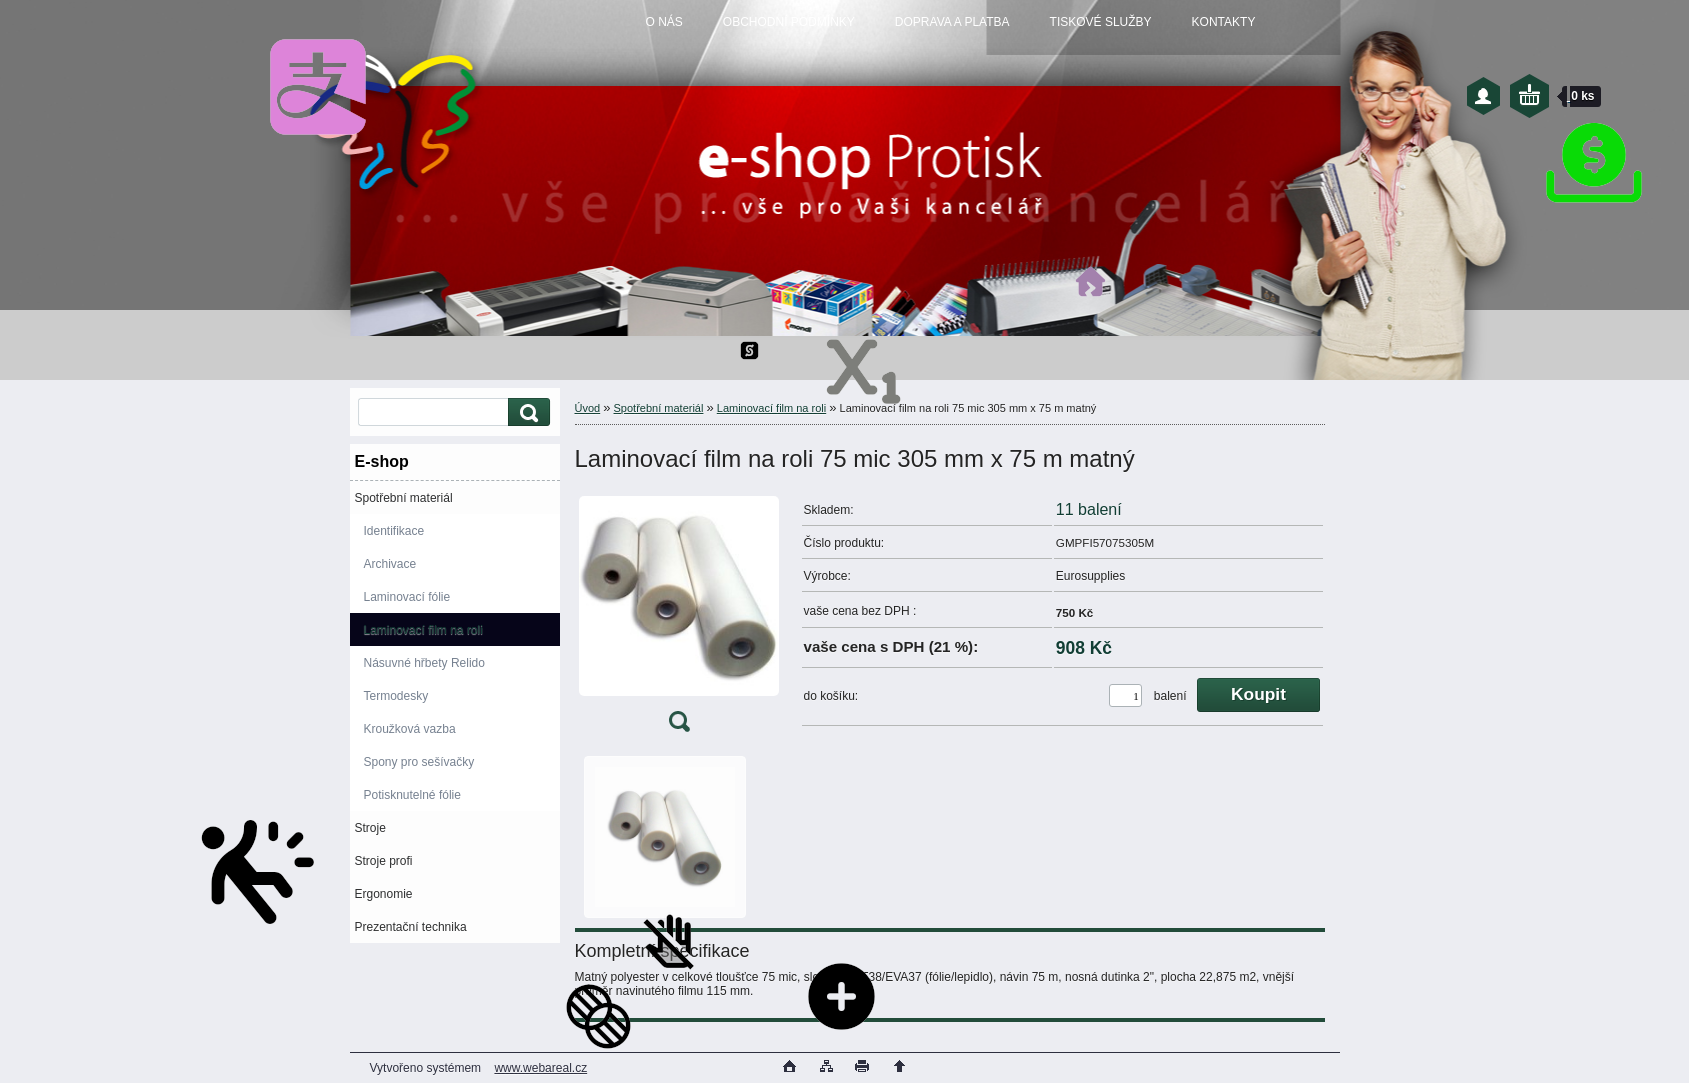 The width and height of the screenshot is (1689, 1083). Describe the element at coordinates (670, 942) in the screenshot. I see `do not touch or interact with this element` at that location.